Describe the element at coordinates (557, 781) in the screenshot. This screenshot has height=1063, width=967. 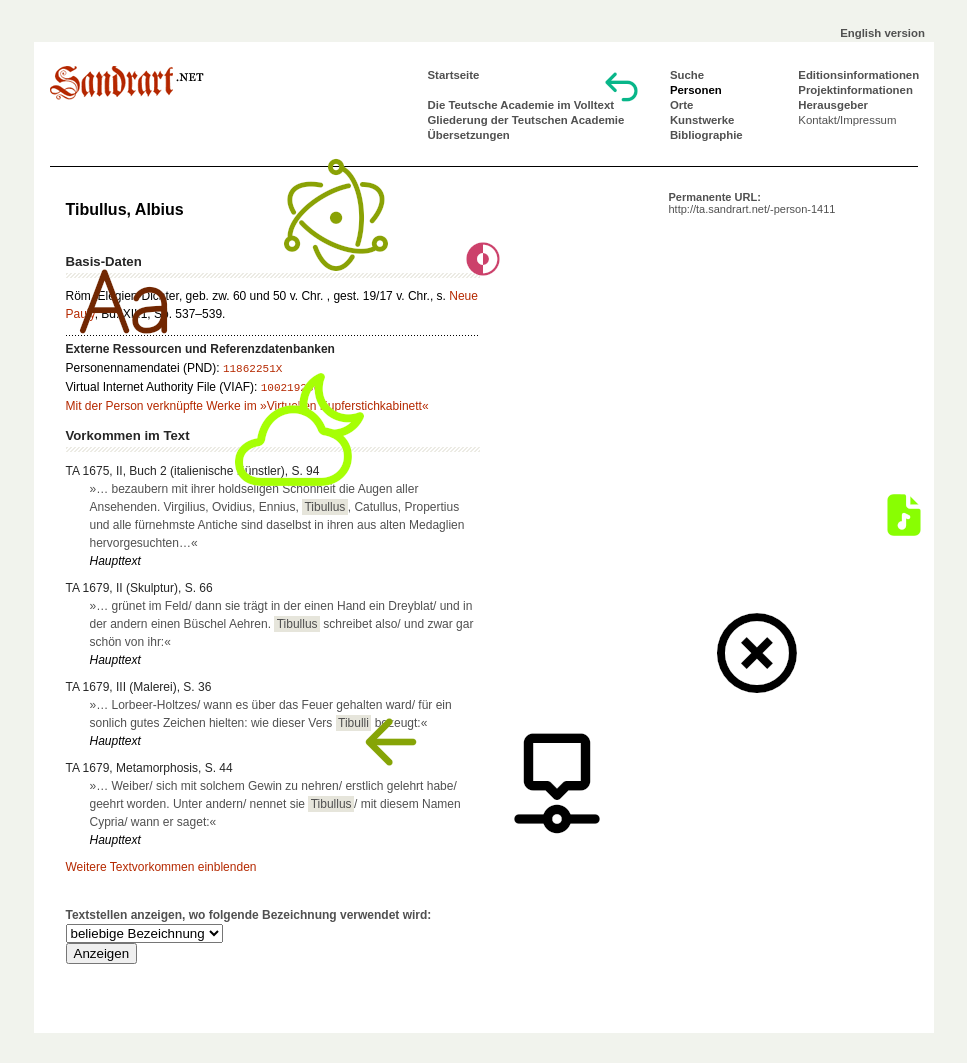
I see `view event details on timeline` at that location.